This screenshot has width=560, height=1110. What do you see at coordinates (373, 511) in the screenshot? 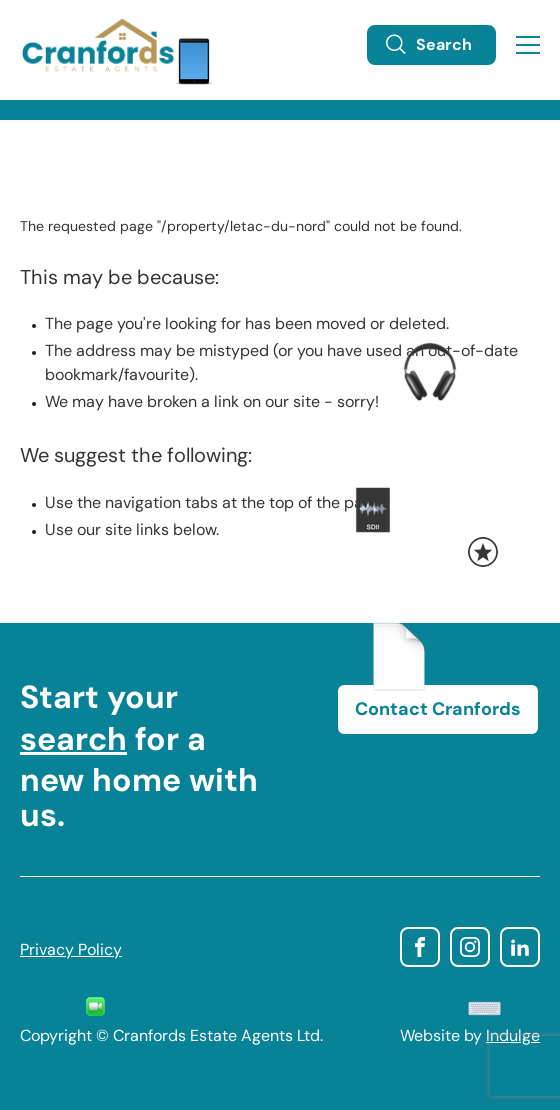
I see `an SDII audio file in GarageBand or Logic Pro` at bounding box center [373, 511].